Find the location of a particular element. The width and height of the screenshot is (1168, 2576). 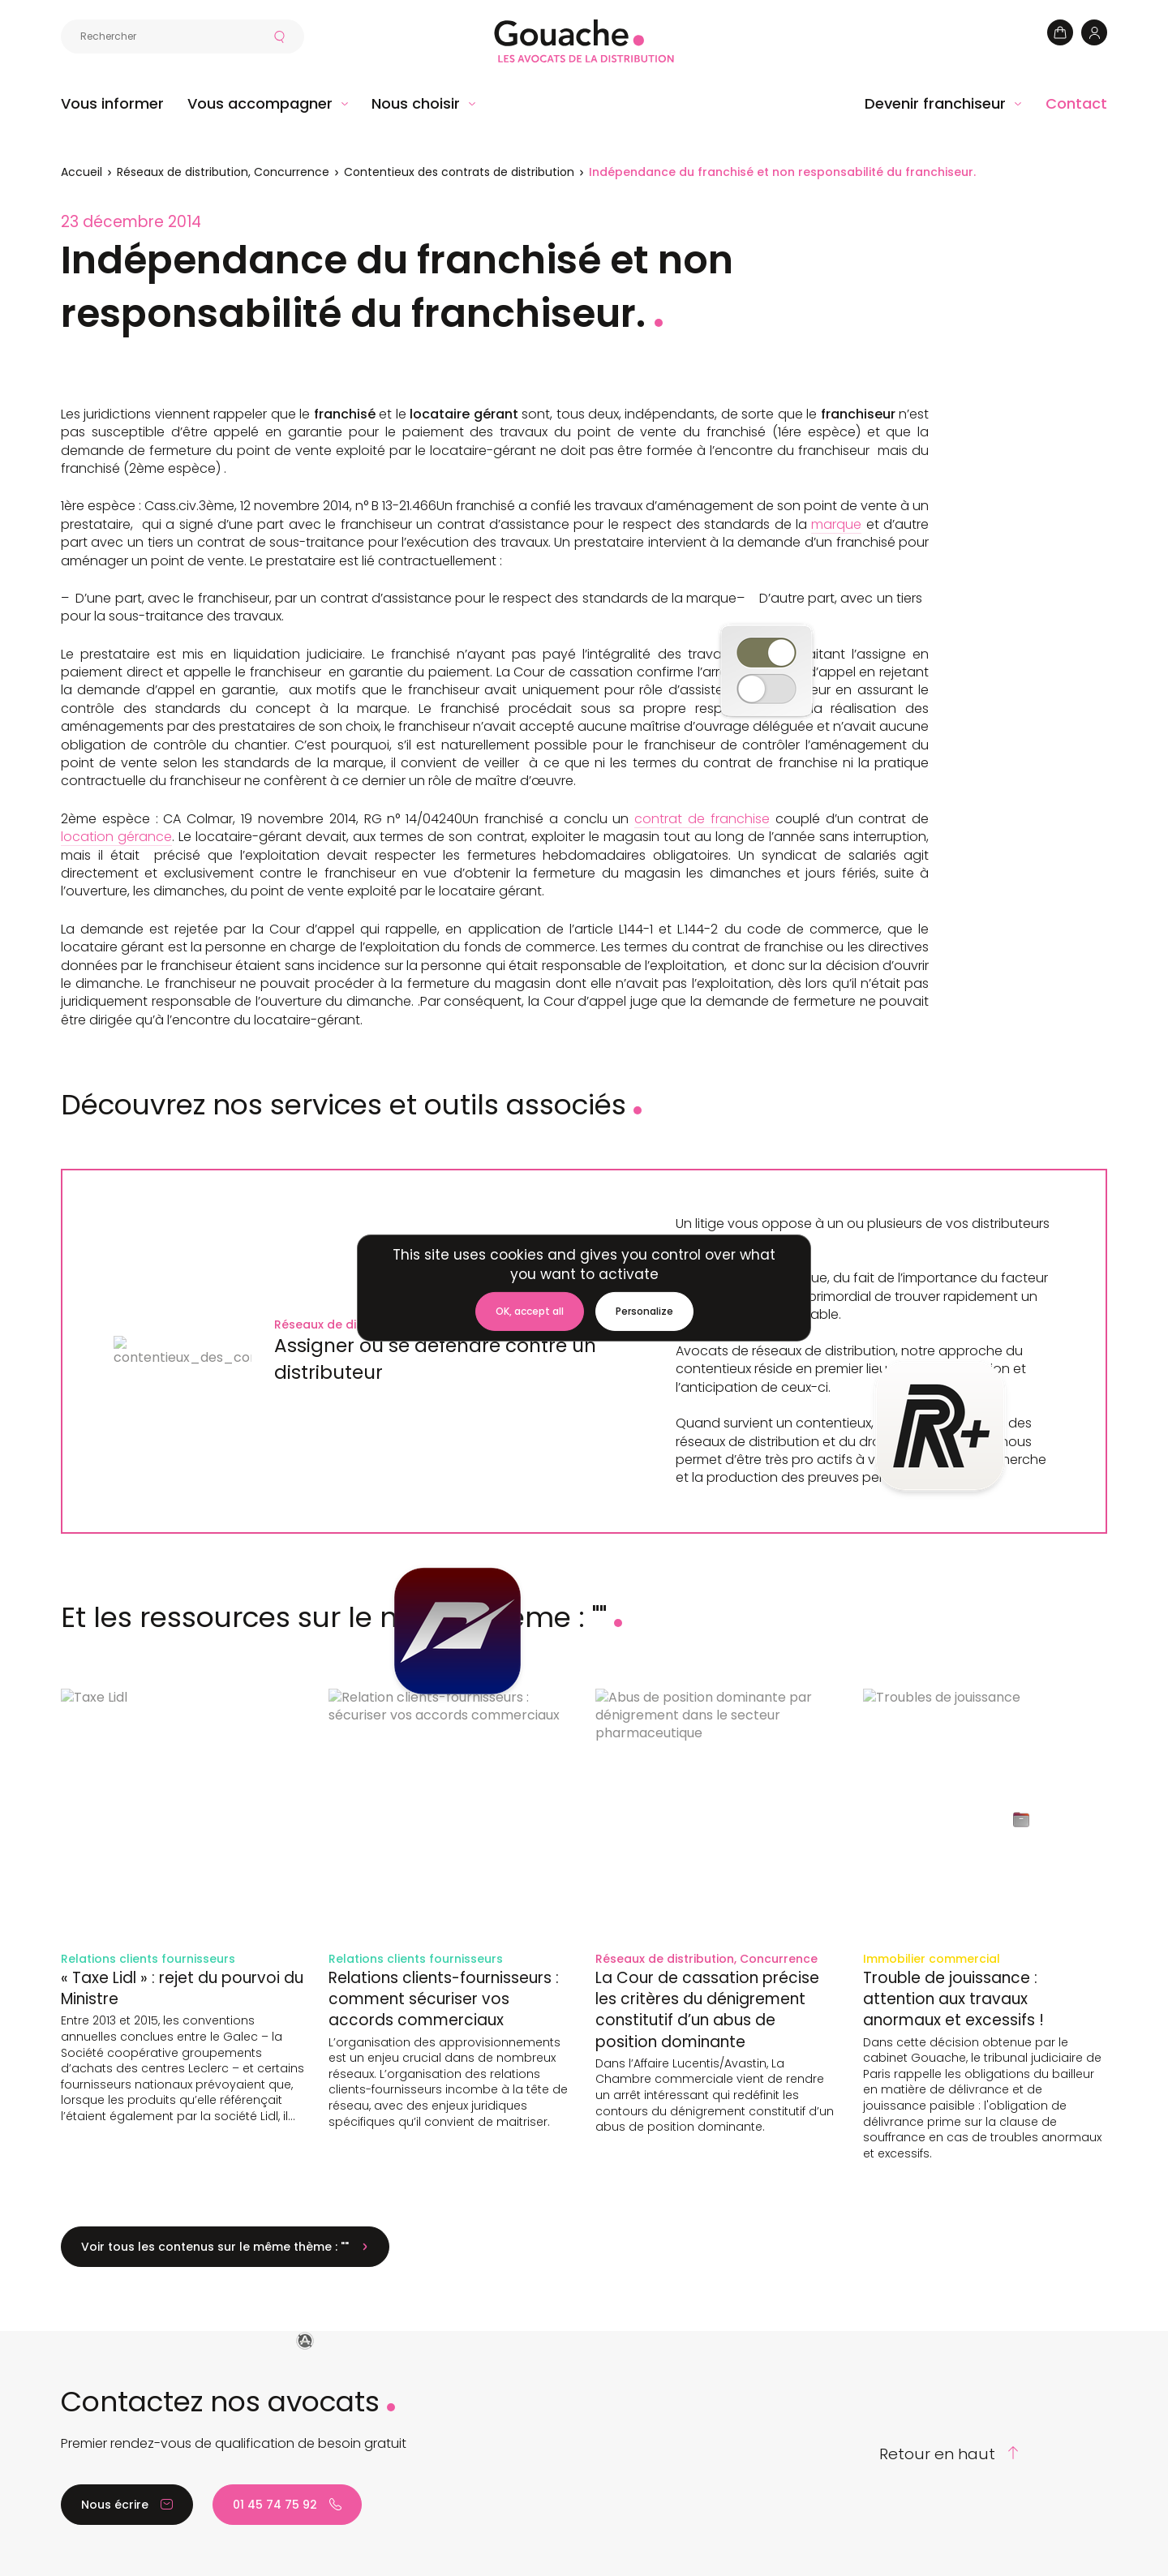

launch need for speed hot pursuit game is located at coordinates (457, 1631).